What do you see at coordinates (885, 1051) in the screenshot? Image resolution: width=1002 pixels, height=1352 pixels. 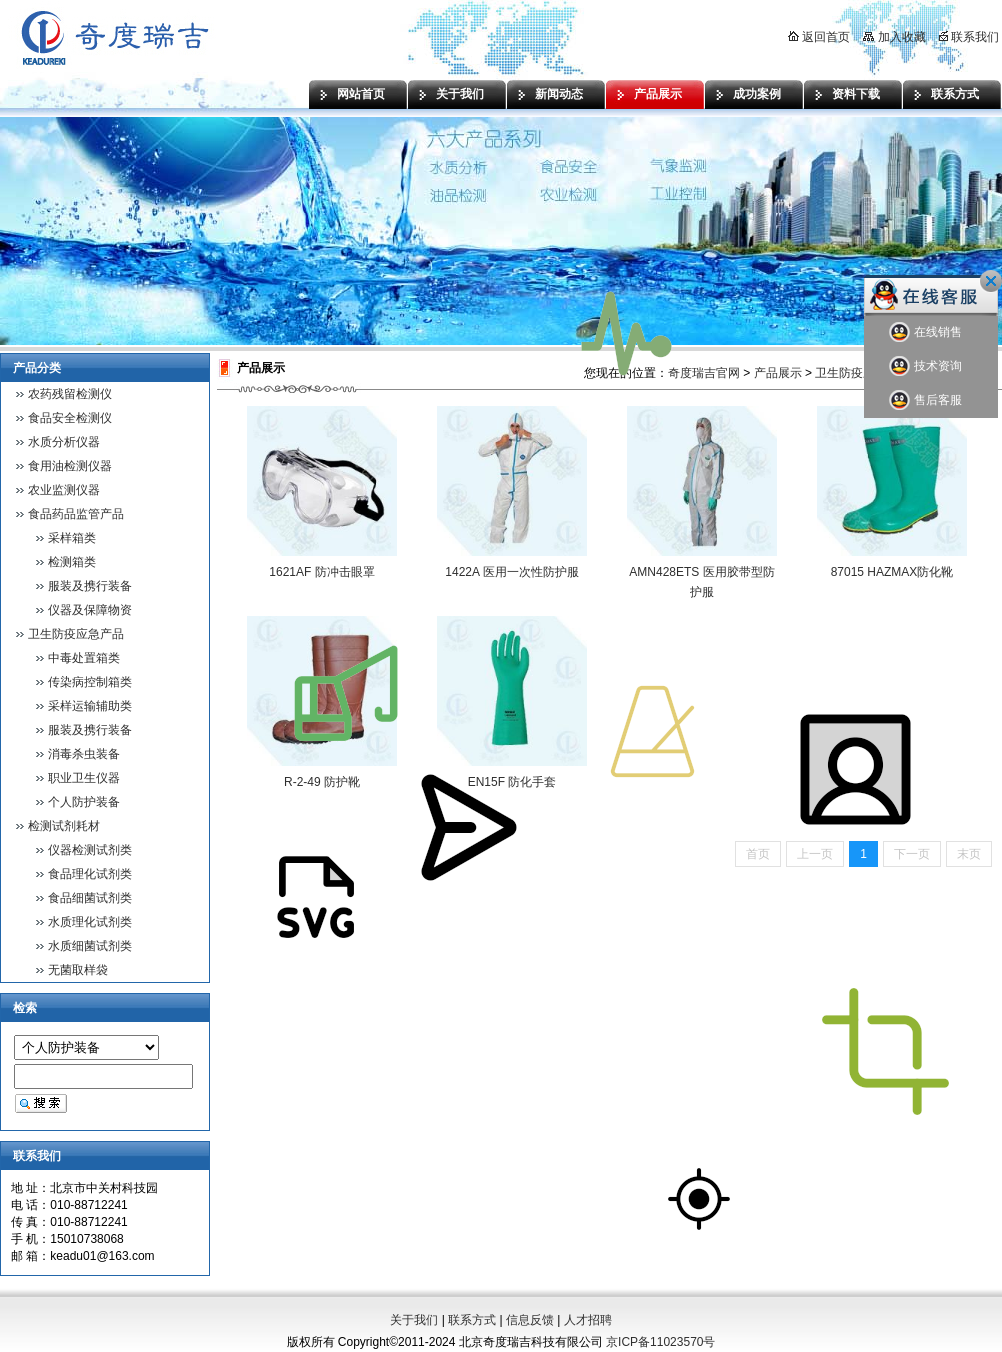 I see `crop an image or photo` at bounding box center [885, 1051].